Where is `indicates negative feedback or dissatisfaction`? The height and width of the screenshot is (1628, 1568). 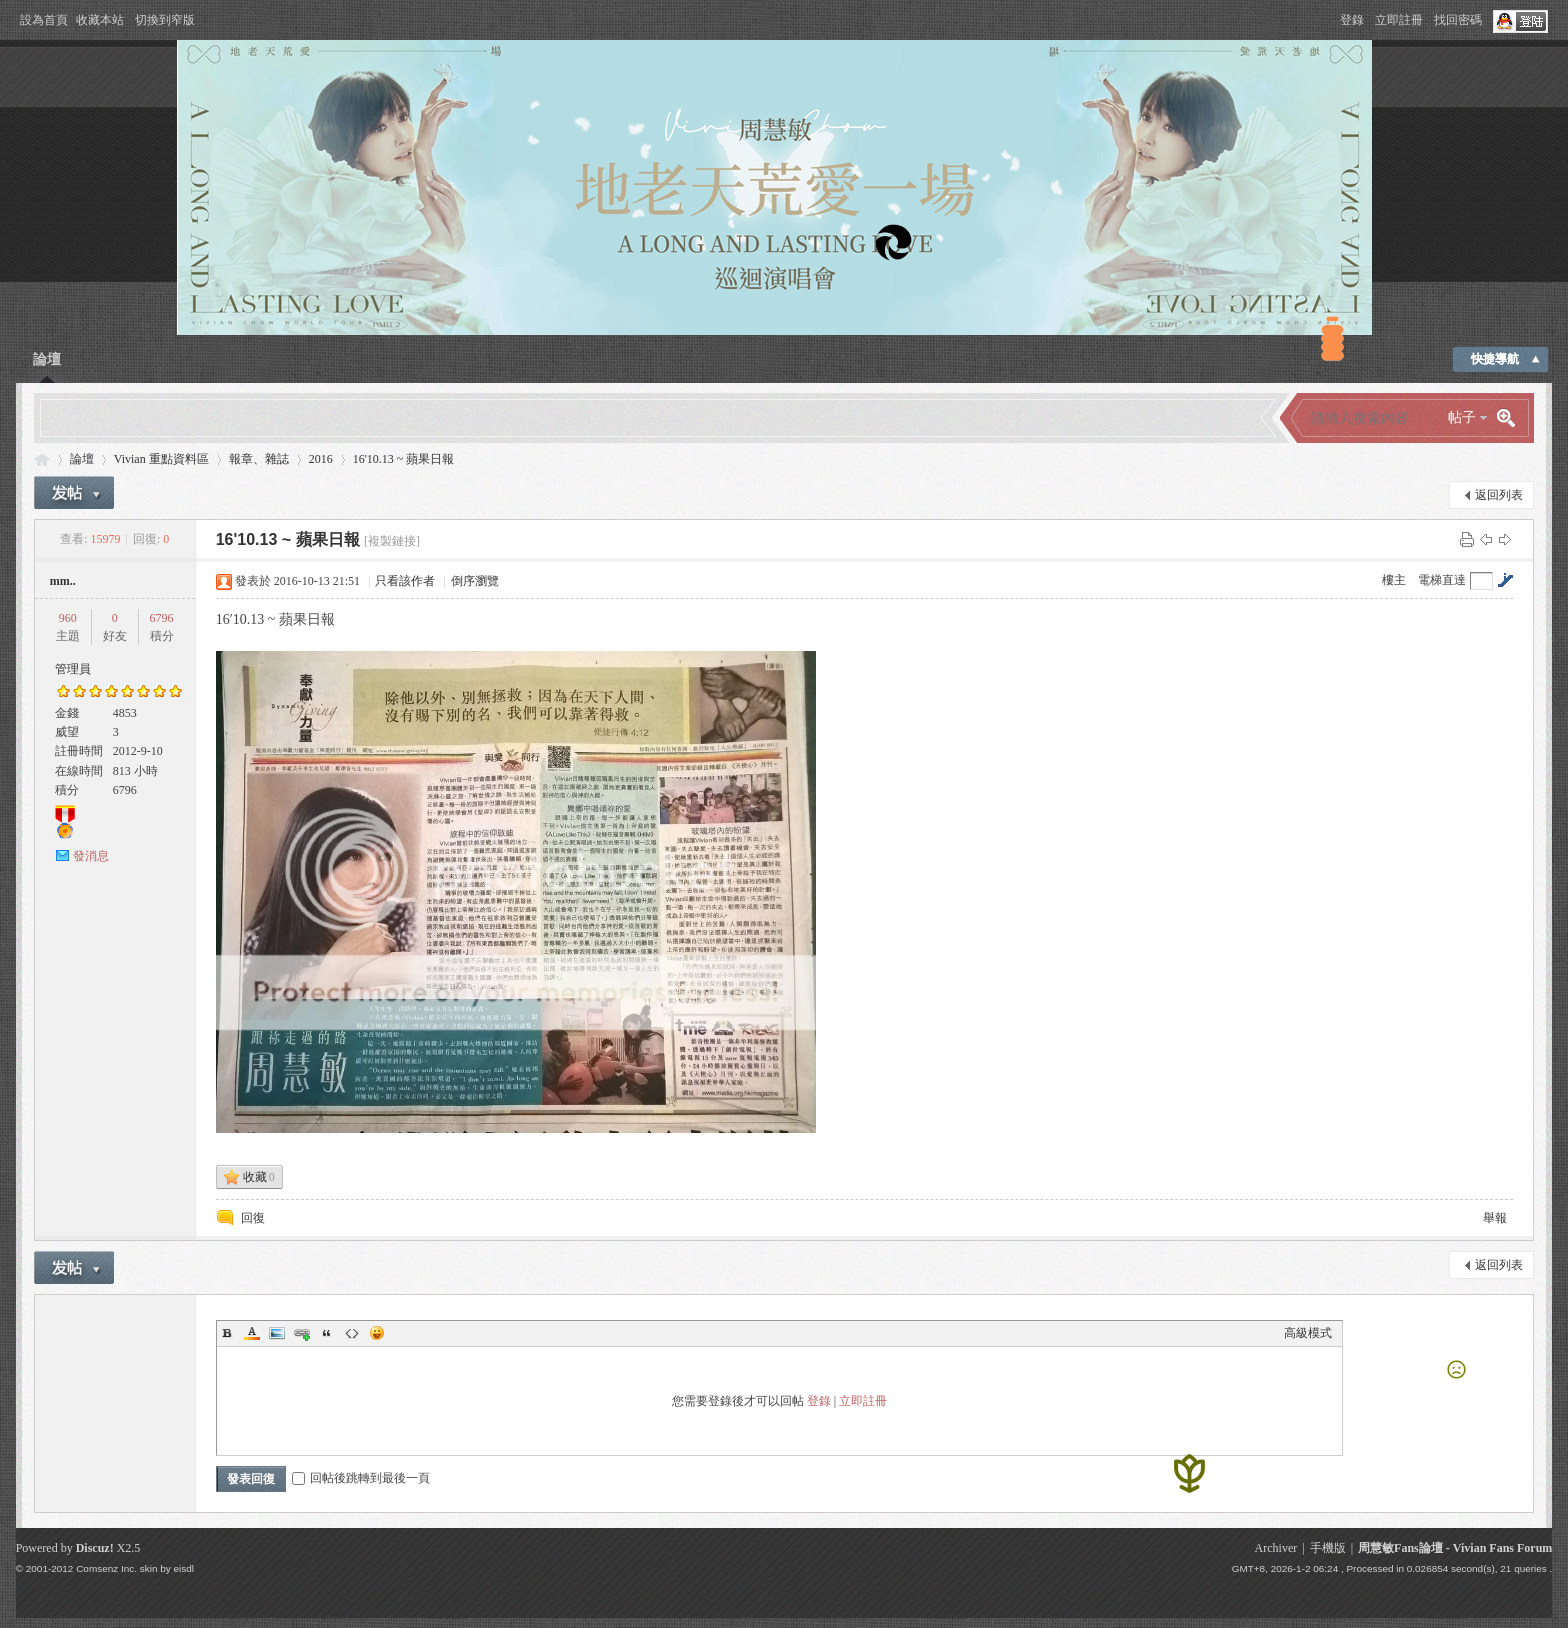
indicates negative feedback or dissatisfaction is located at coordinates (1456, 1369).